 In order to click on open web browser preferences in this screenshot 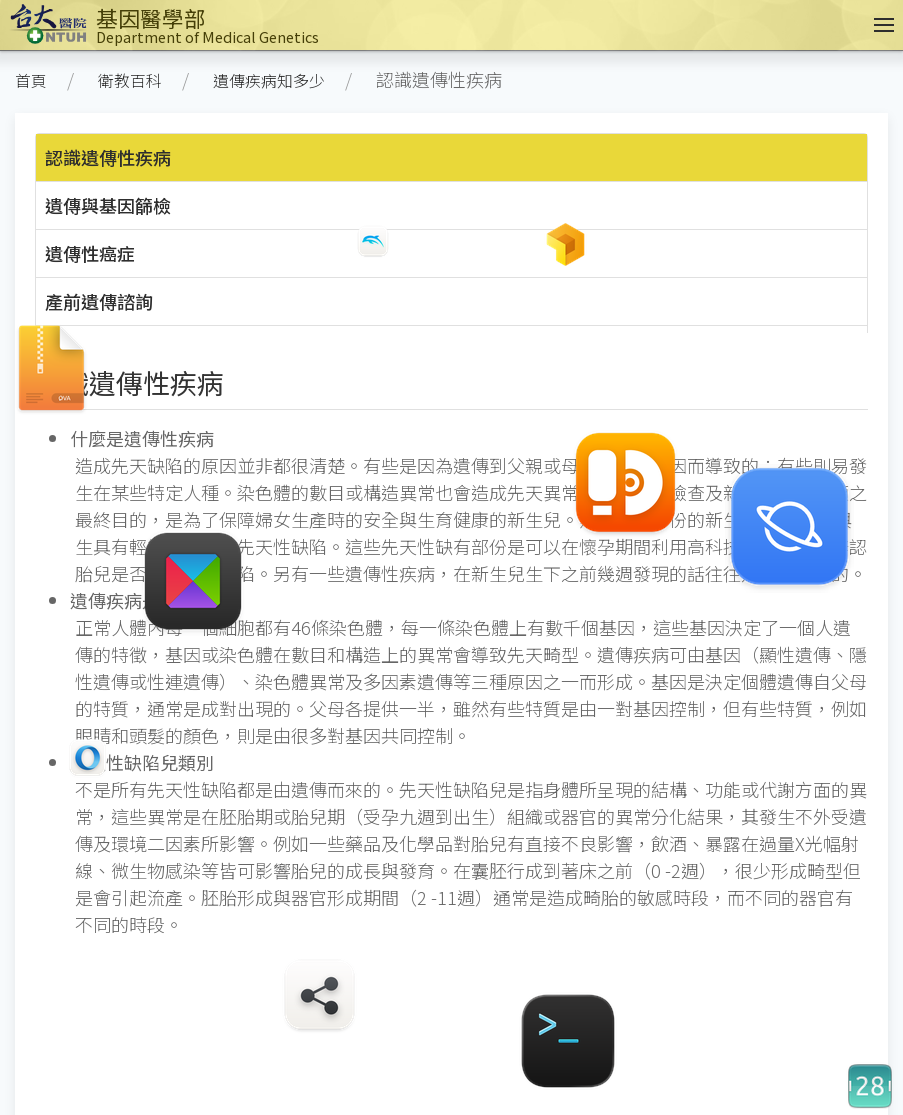, I will do `click(789, 528)`.